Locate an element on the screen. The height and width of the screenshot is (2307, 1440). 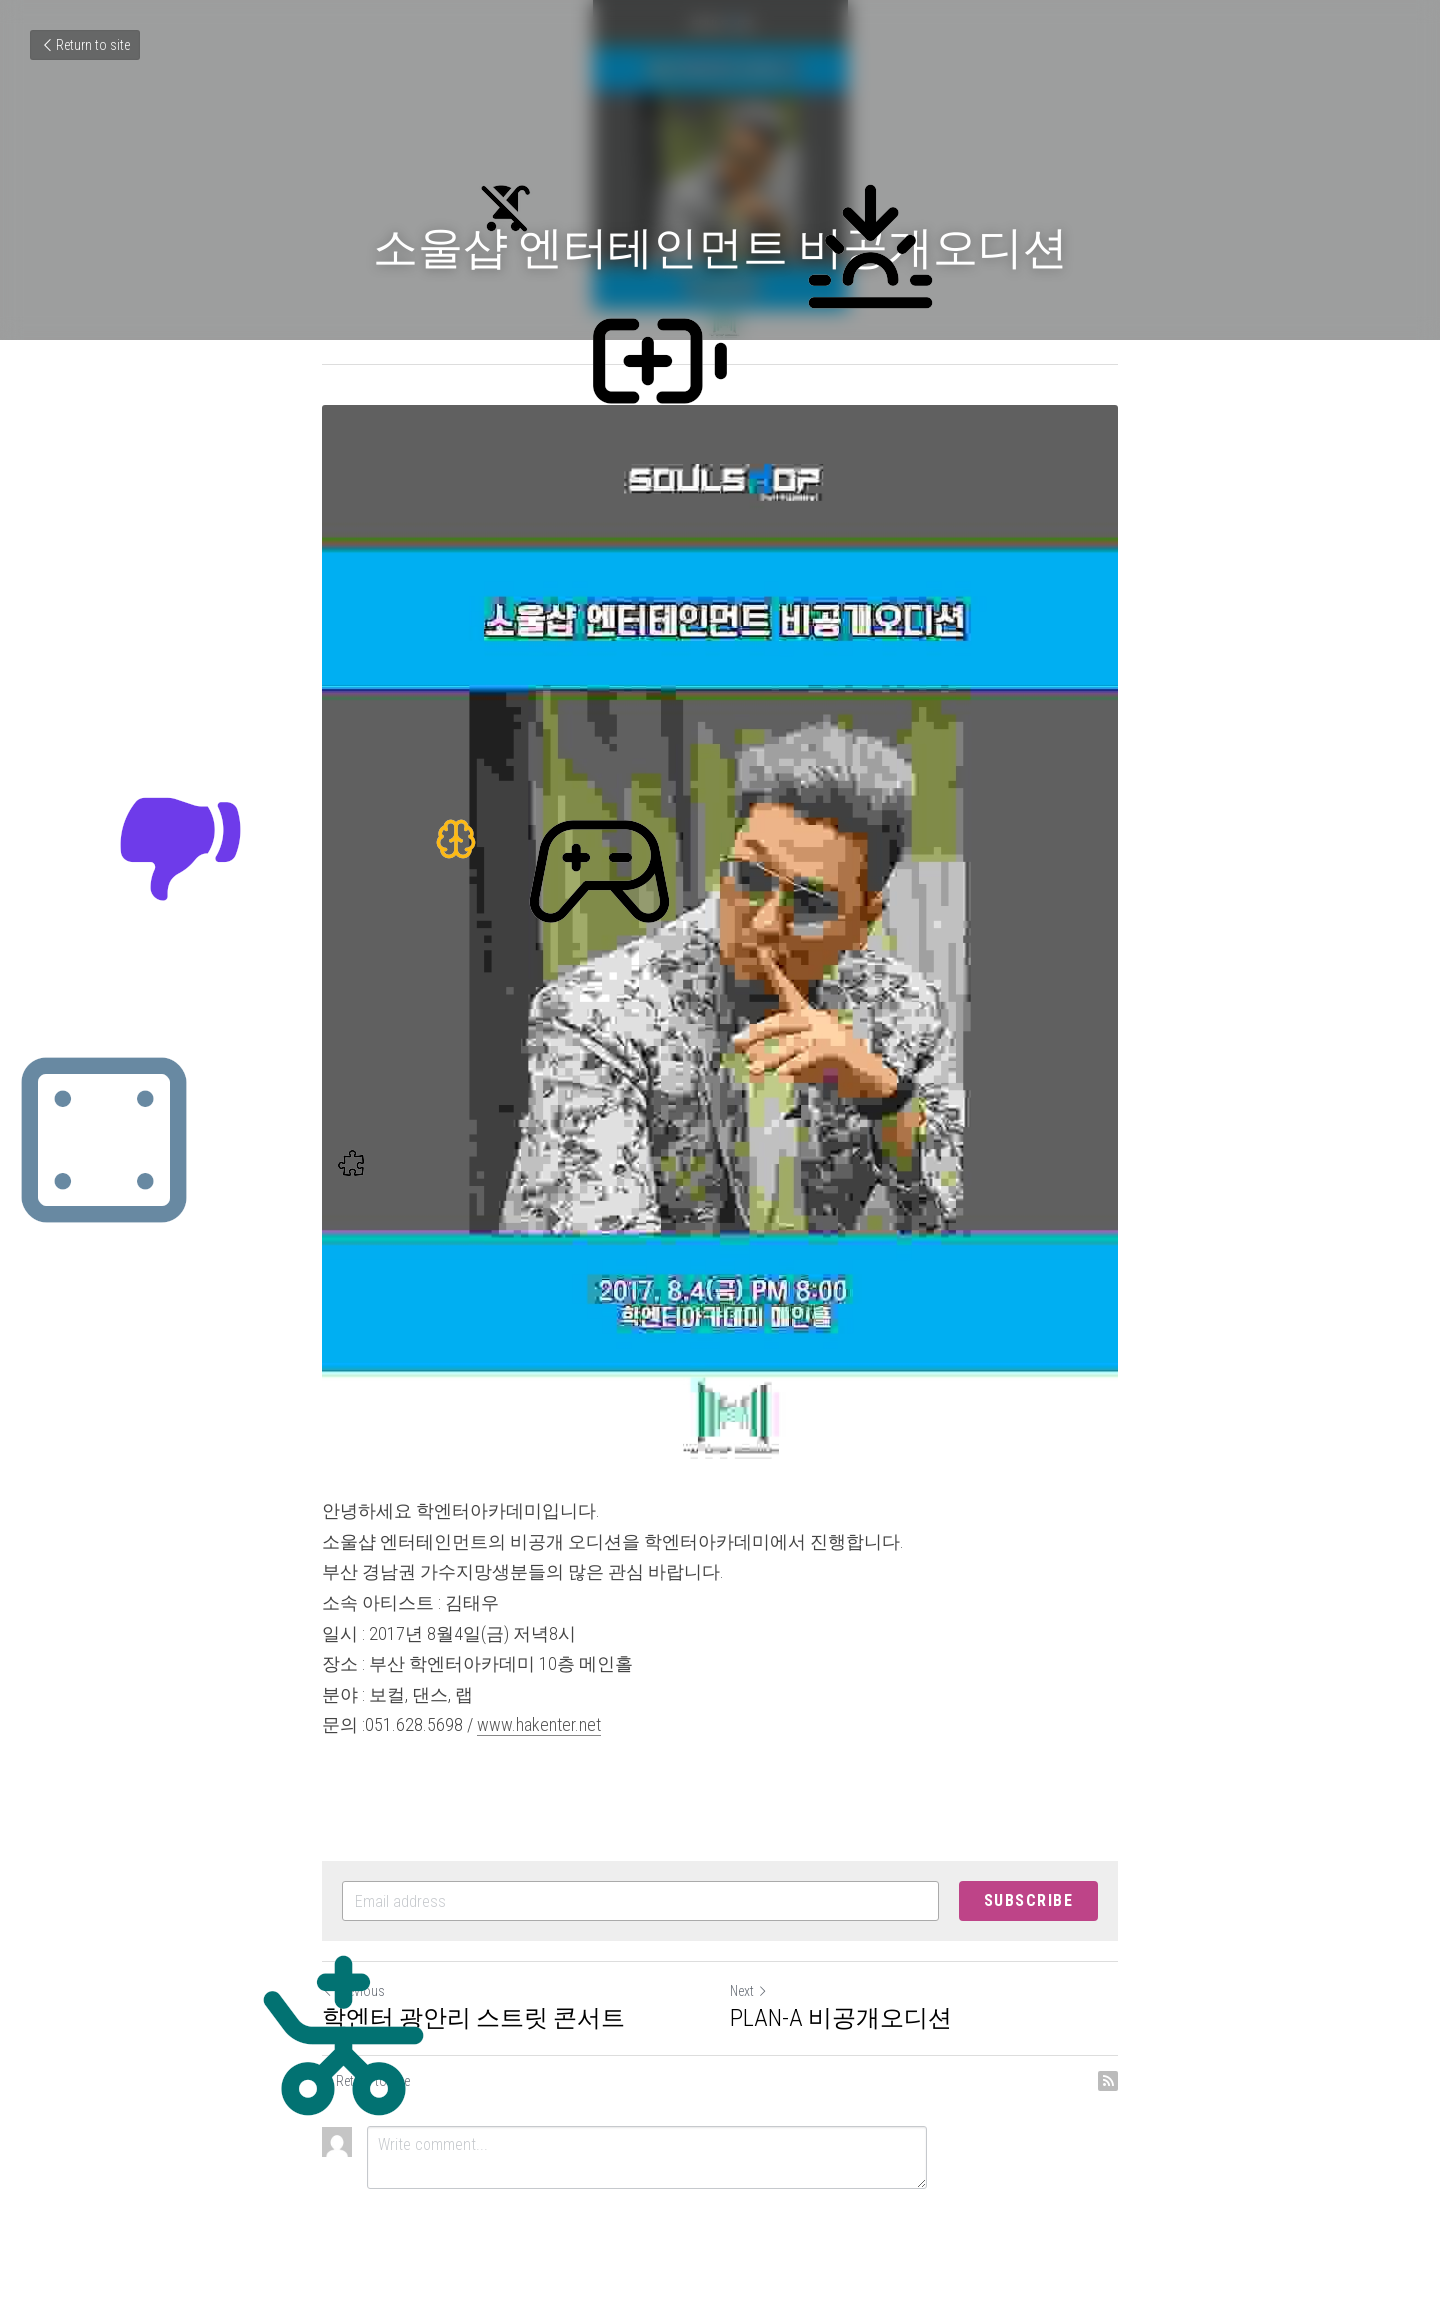
add or extend battery life is located at coordinates (660, 361).